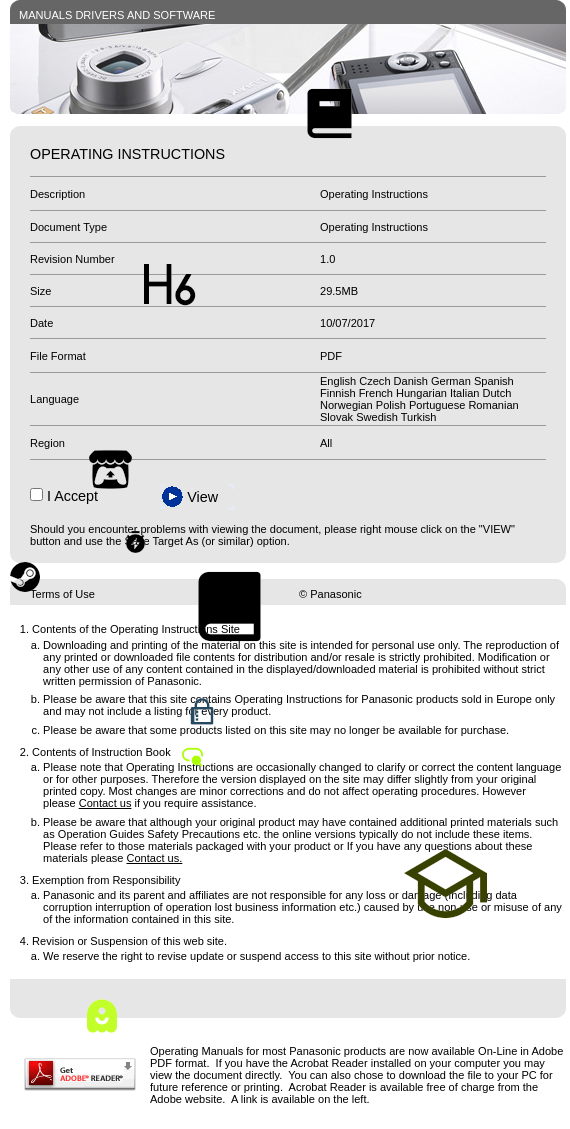 The height and width of the screenshot is (1129, 570). What do you see at coordinates (445, 883) in the screenshot?
I see `access education or learning section` at bounding box center [445, 883].